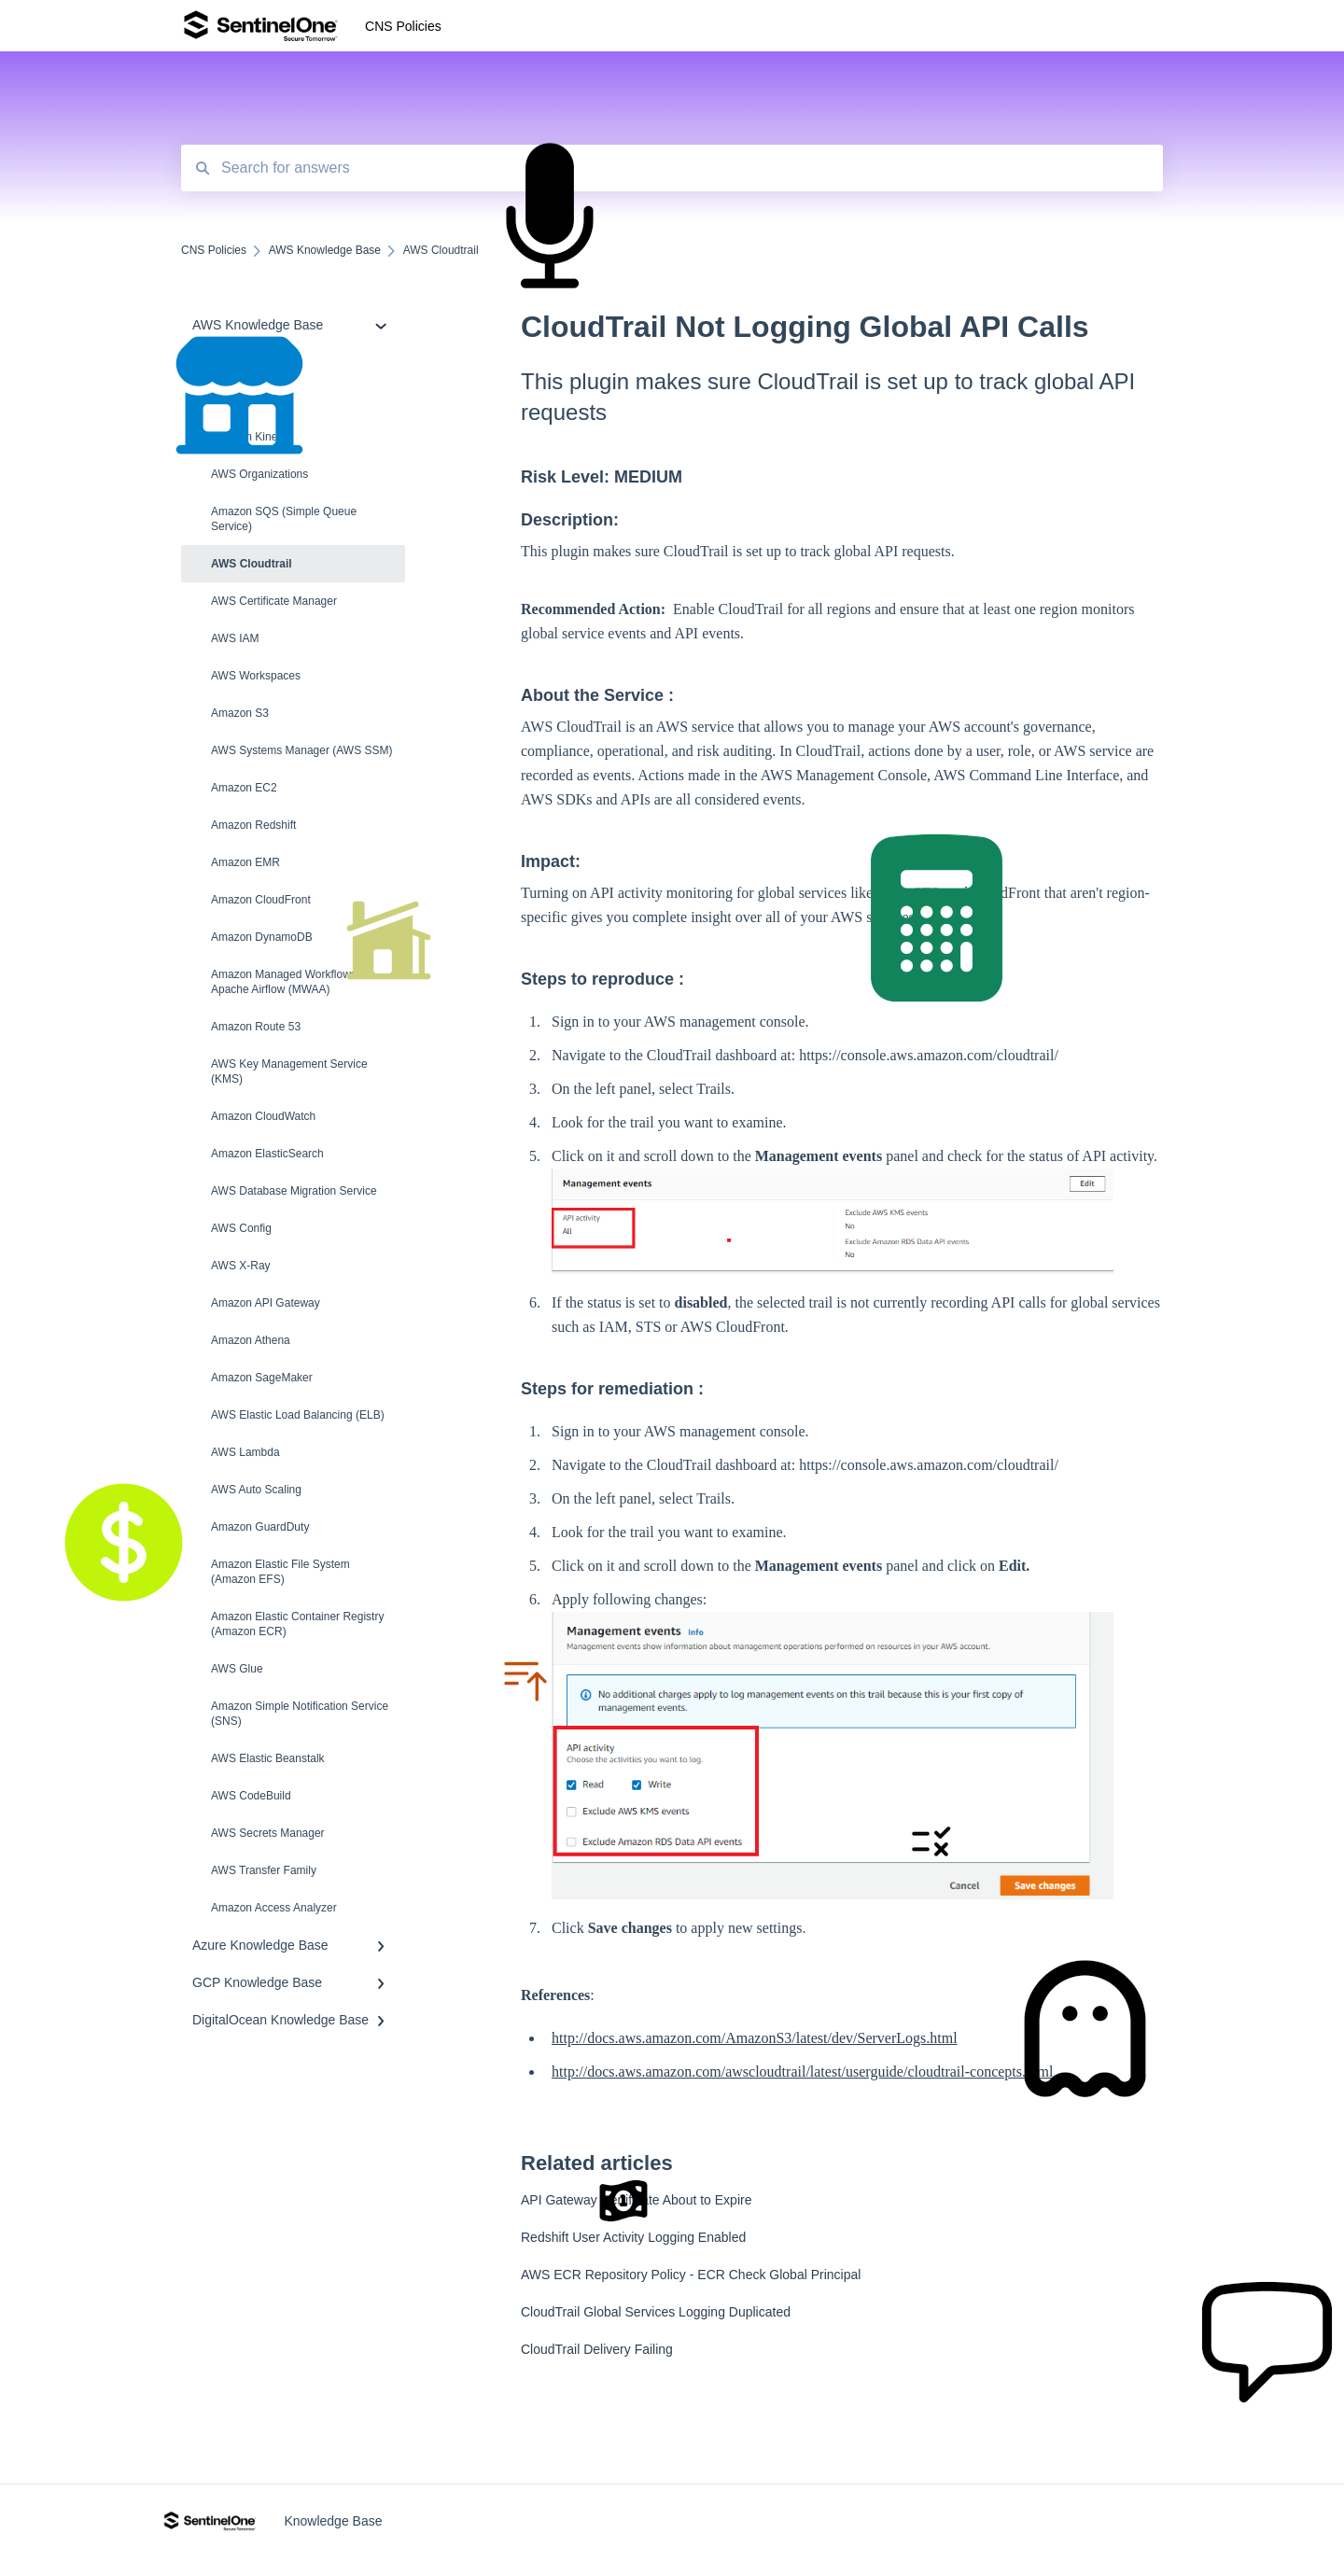 The height and width of the screenshot is (2576, 1344). Describe the element at coordinates (623, 2201) in the screenshot. I see `view payment or transaction details` at that location.